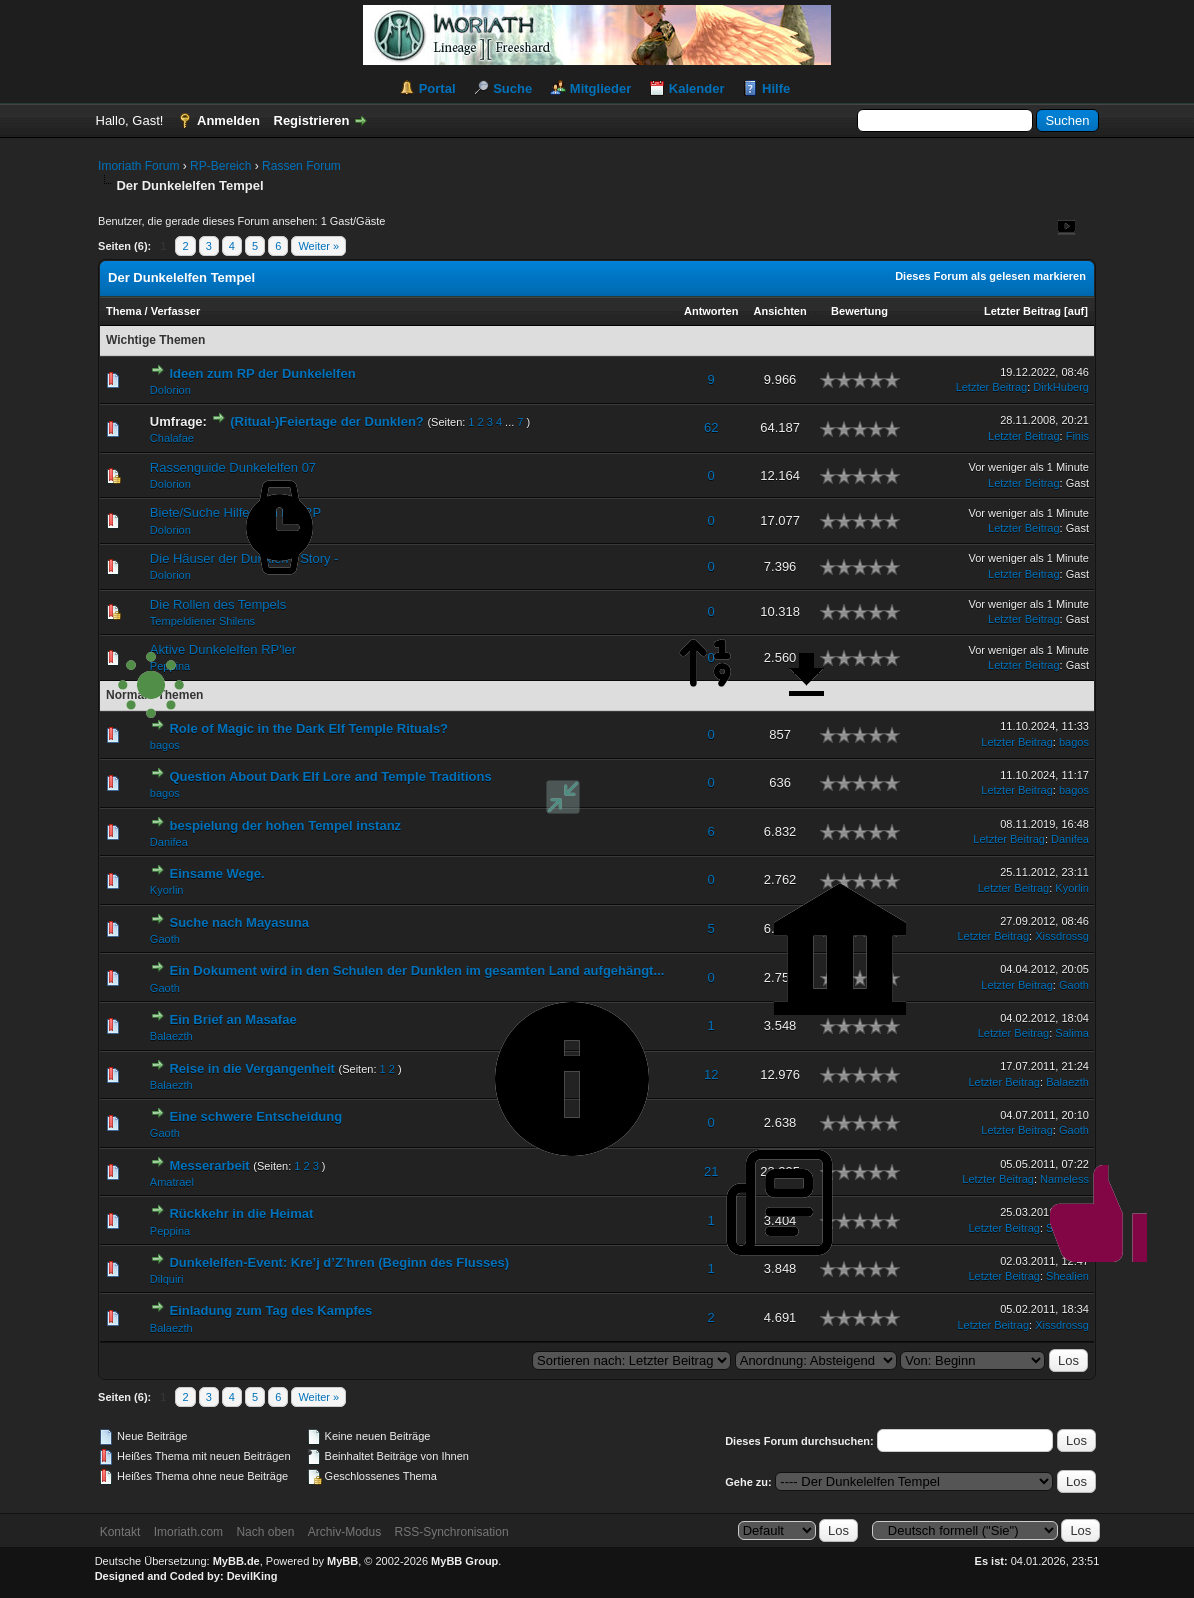 This screenshot has height=1598, width=1194. I want to click on view time or clock settings, so click(279, 527).